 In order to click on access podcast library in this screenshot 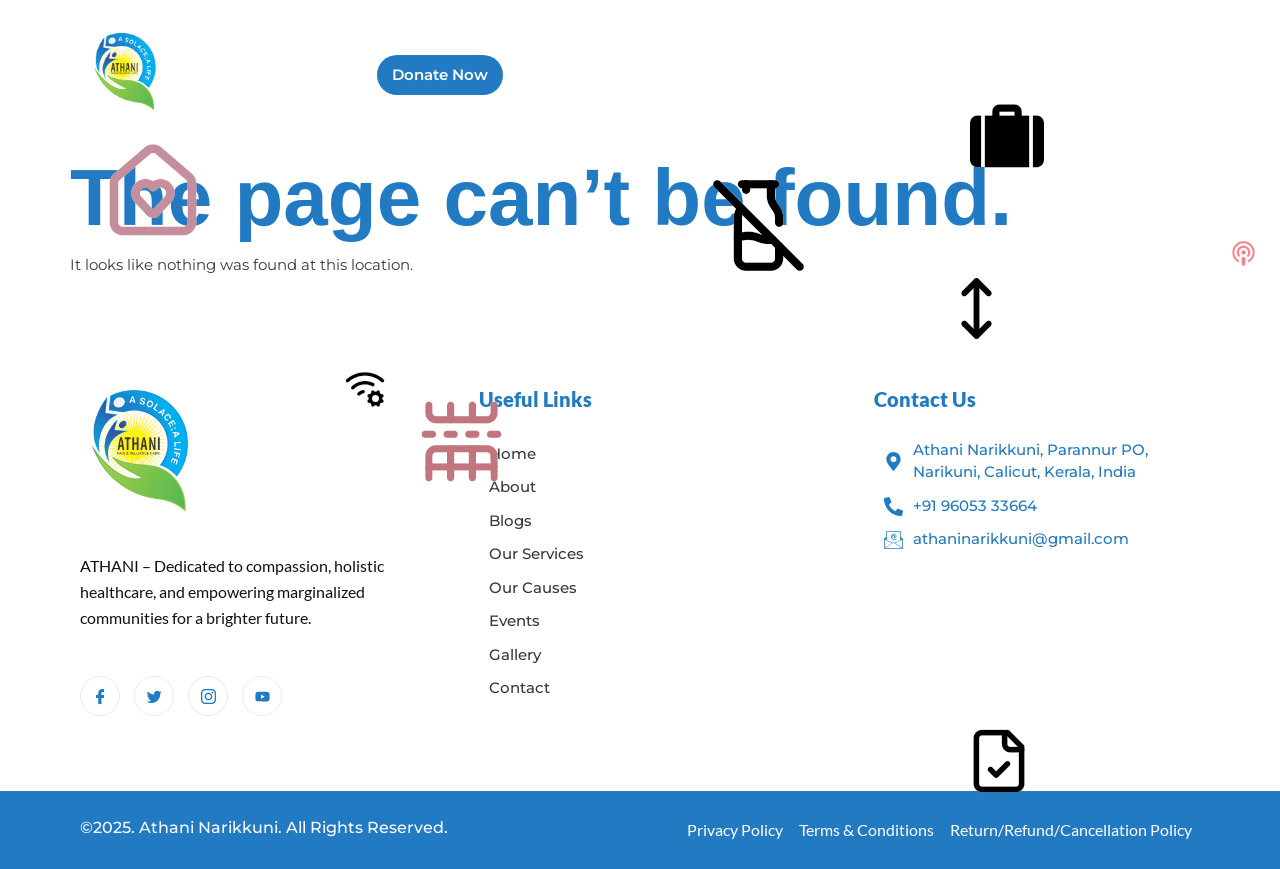, I will do `click(1243, 253)`.